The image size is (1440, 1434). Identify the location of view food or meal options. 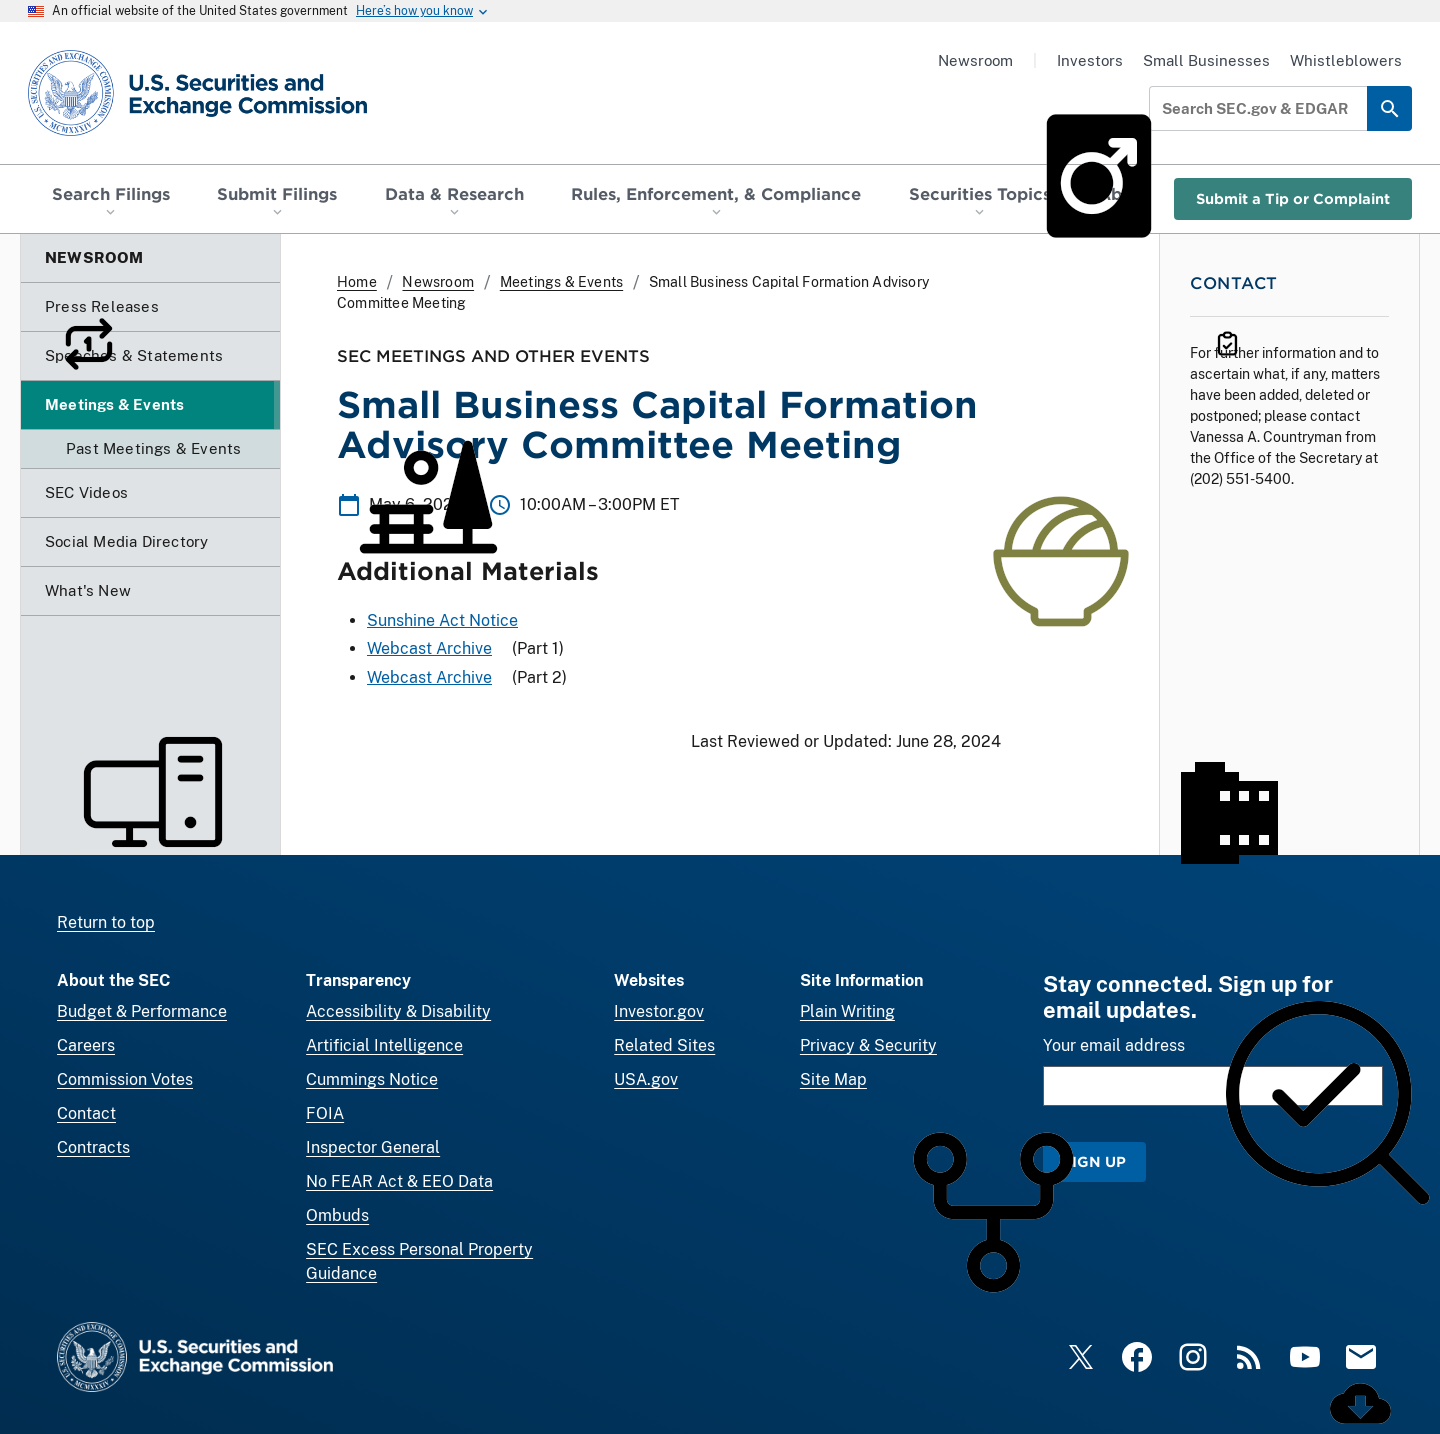
(1061, 564).